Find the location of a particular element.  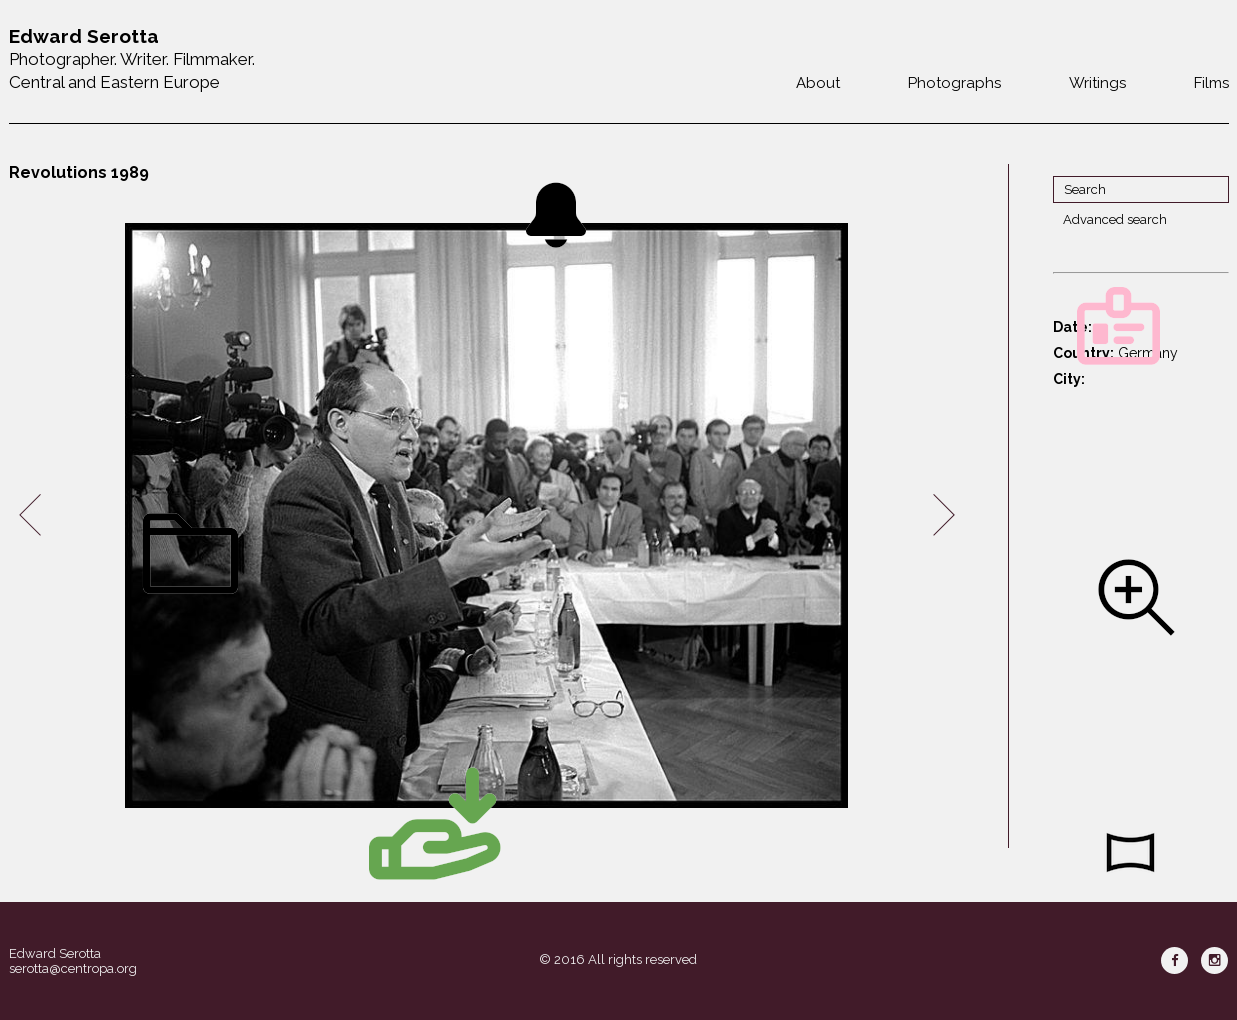

open folder to view files is located at coordinates (190, 553).